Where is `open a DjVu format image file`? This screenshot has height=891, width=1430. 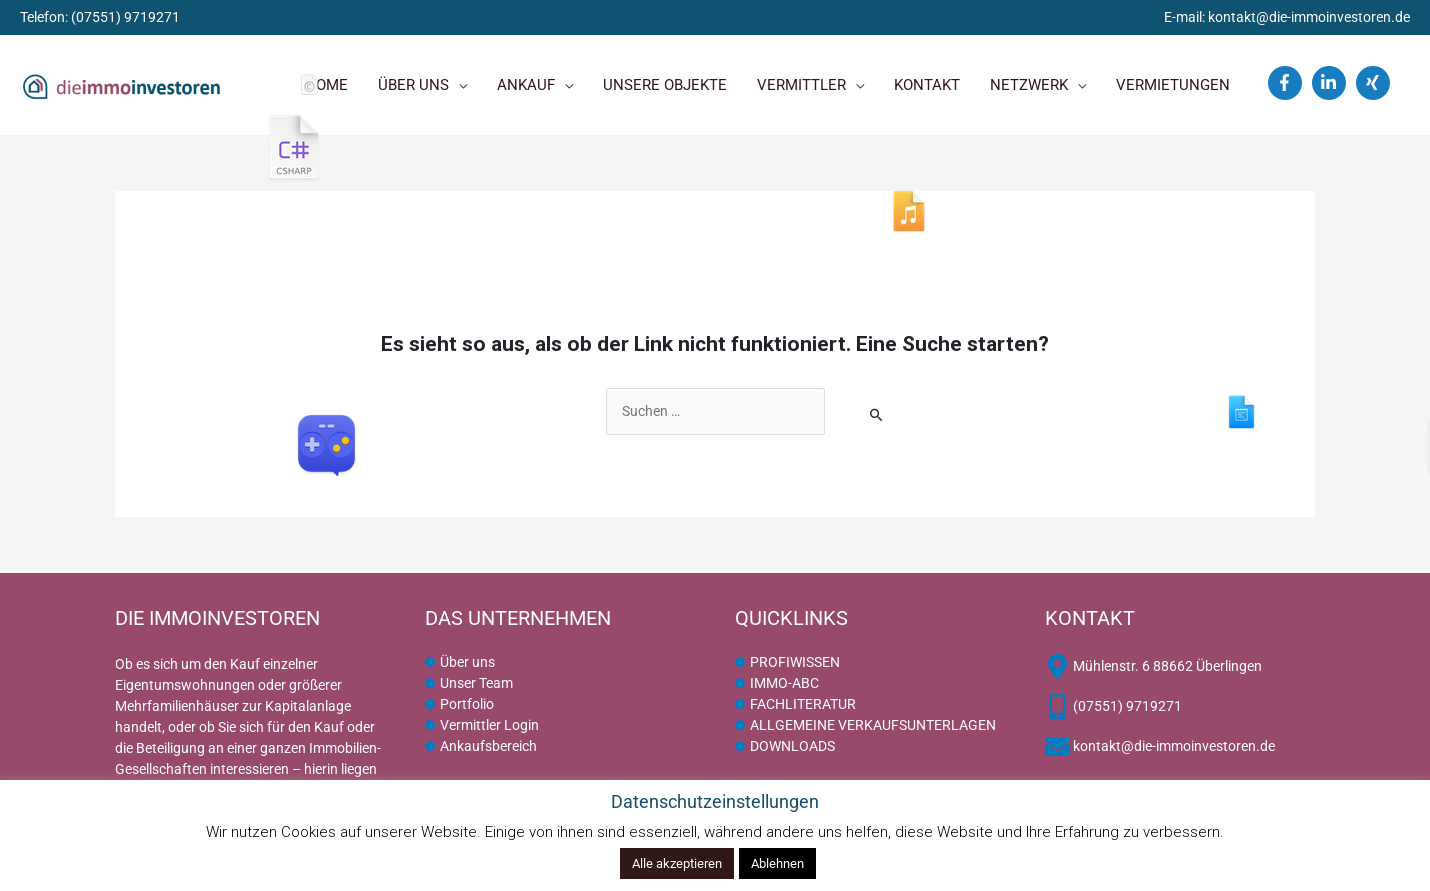
open a DjVu format image file is located at coordinates (1241, 412).